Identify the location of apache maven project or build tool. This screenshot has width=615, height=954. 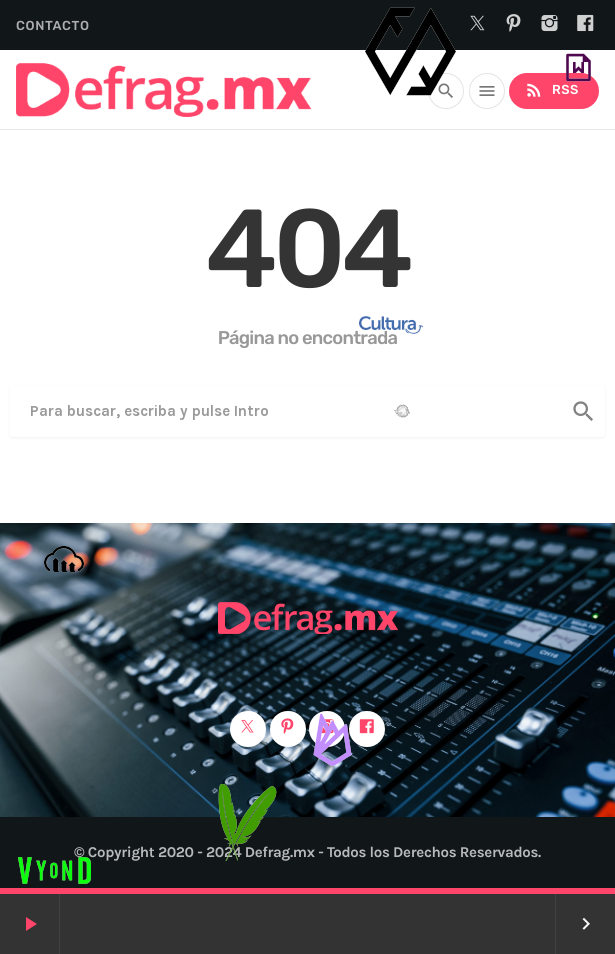
(247, 822).